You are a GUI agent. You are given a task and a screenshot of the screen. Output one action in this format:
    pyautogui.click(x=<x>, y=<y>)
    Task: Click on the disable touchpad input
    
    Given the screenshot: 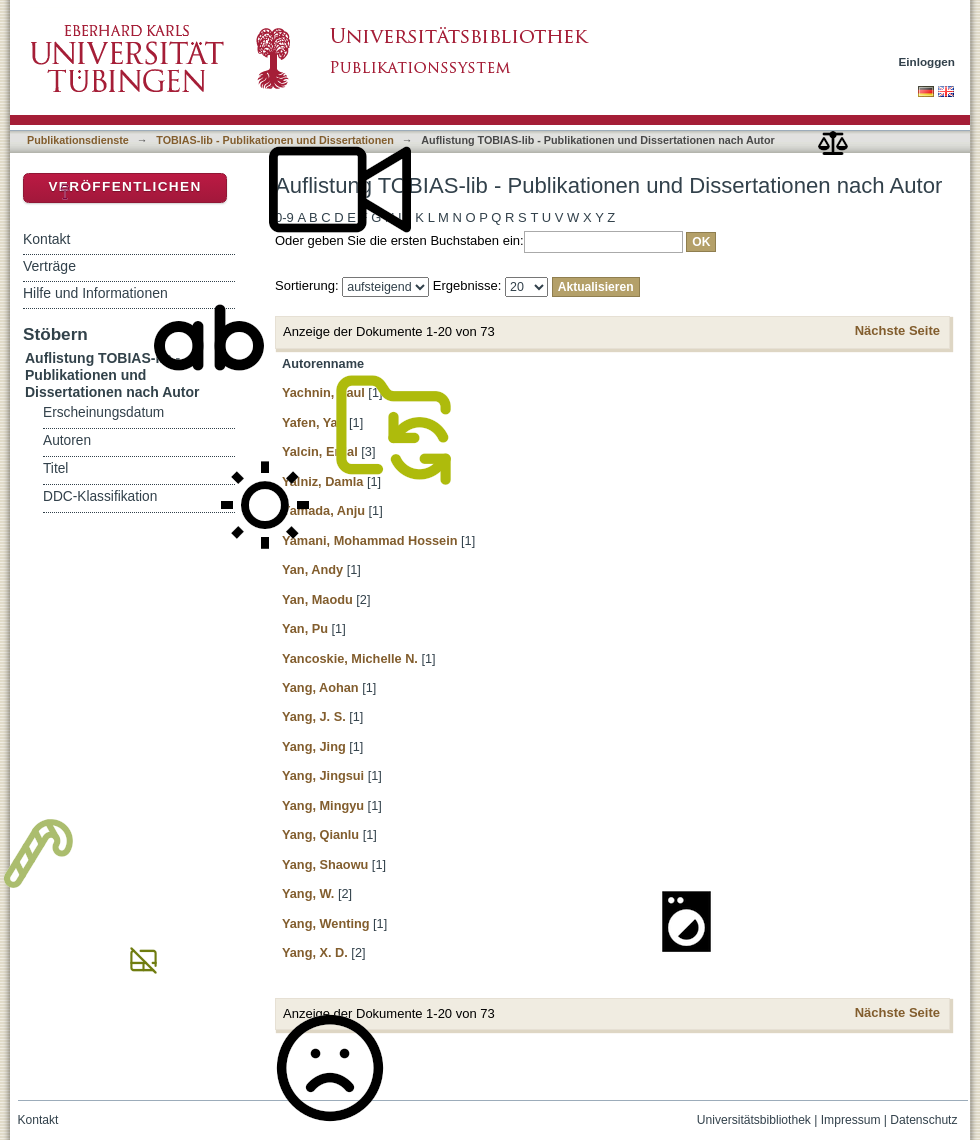 What is the action you would take?
    pyautogui.click(x=143, y=960)
    